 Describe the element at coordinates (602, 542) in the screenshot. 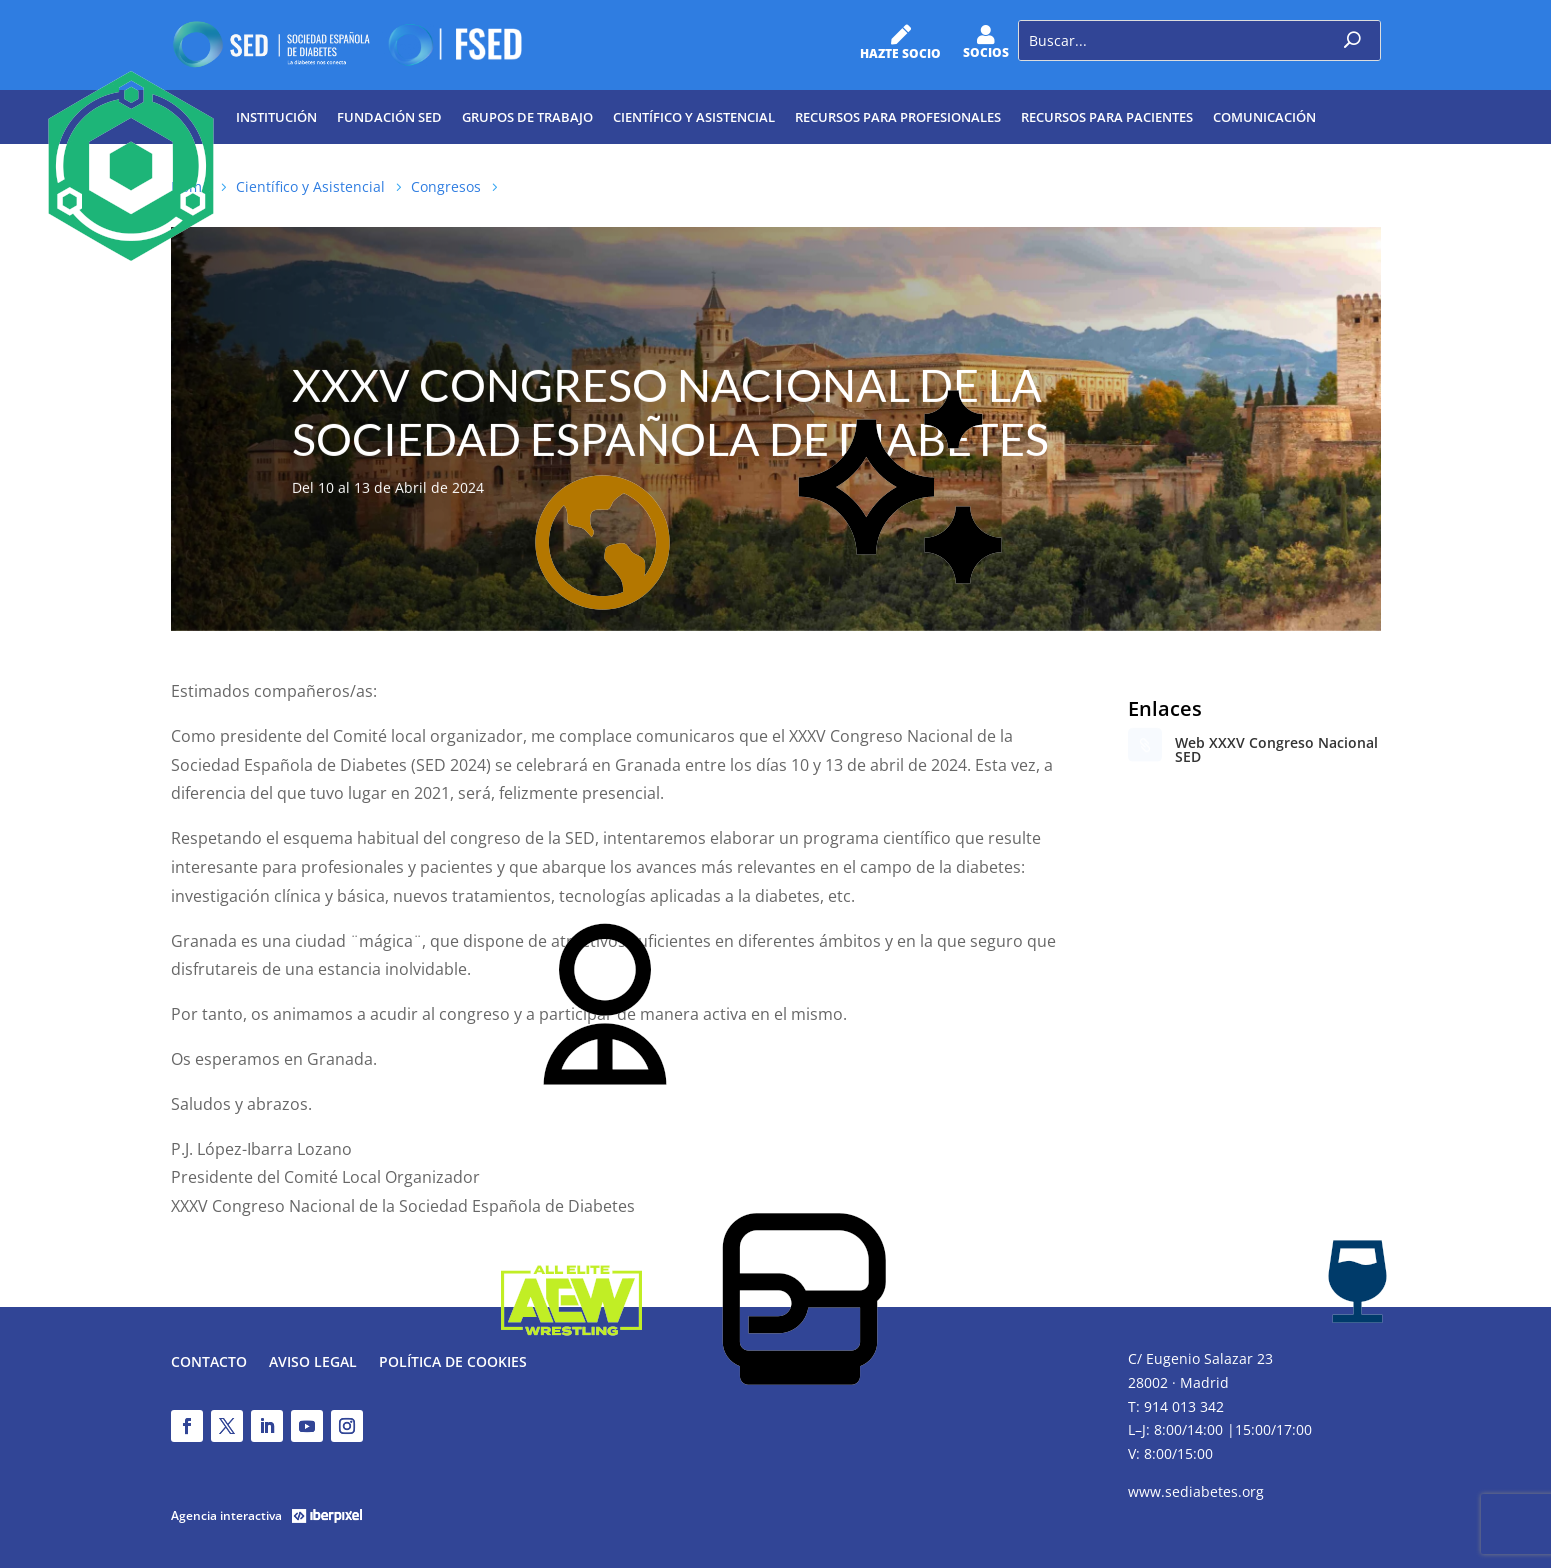

I see `switch to global or worldwide view` at that location.